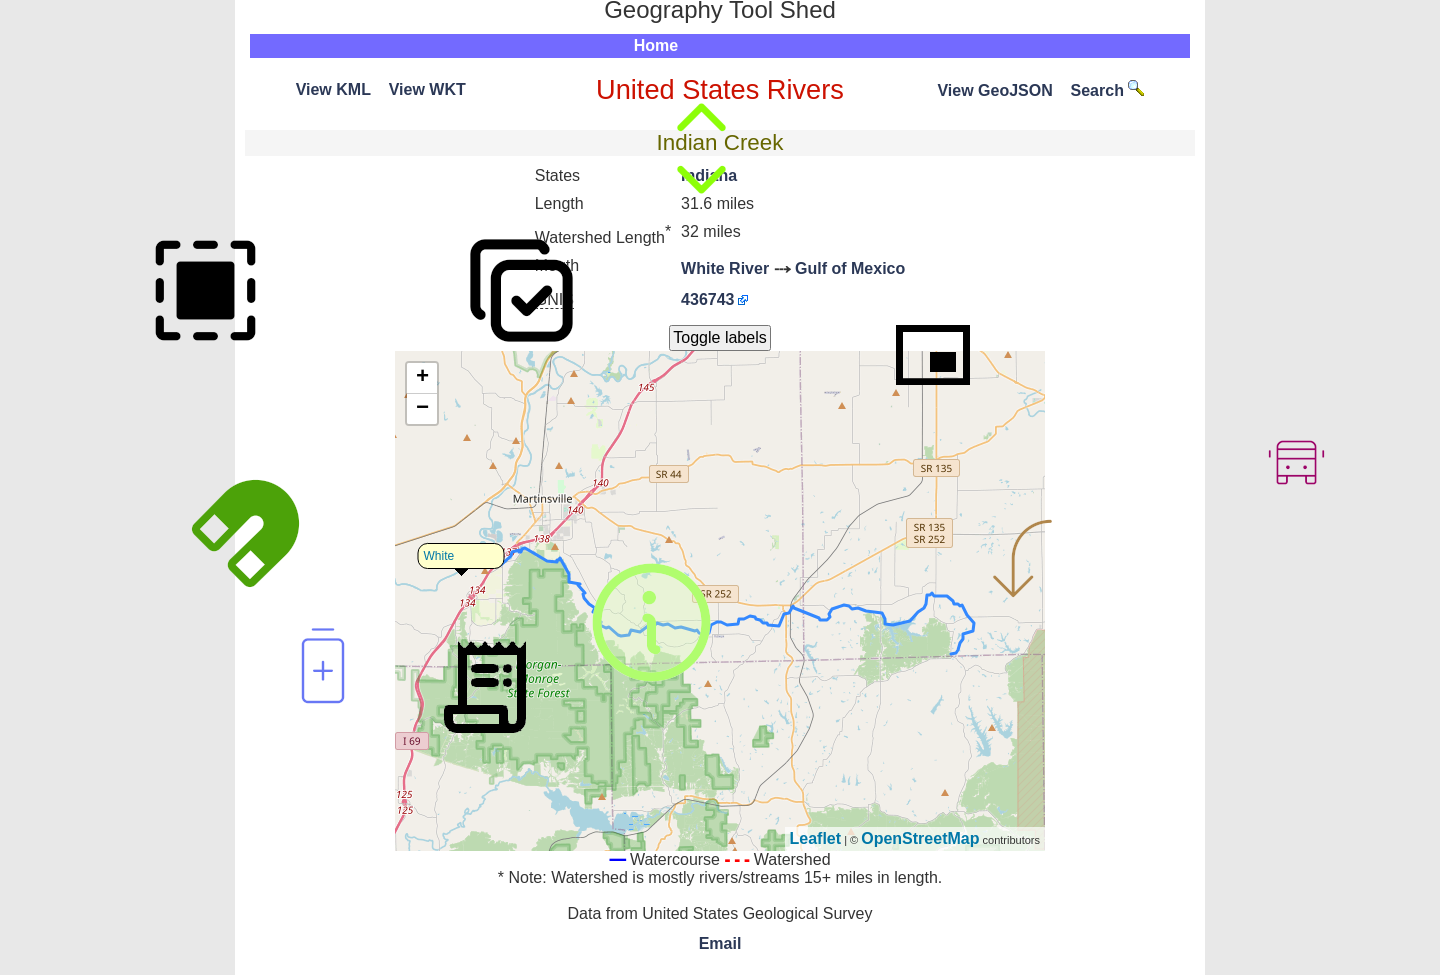 This screenshot has height=975, width=1440. What do you see at coordinates (933, 355) in the screenshot?
I see `enable picture-in-picture mode` at bounding box center [933, 355].